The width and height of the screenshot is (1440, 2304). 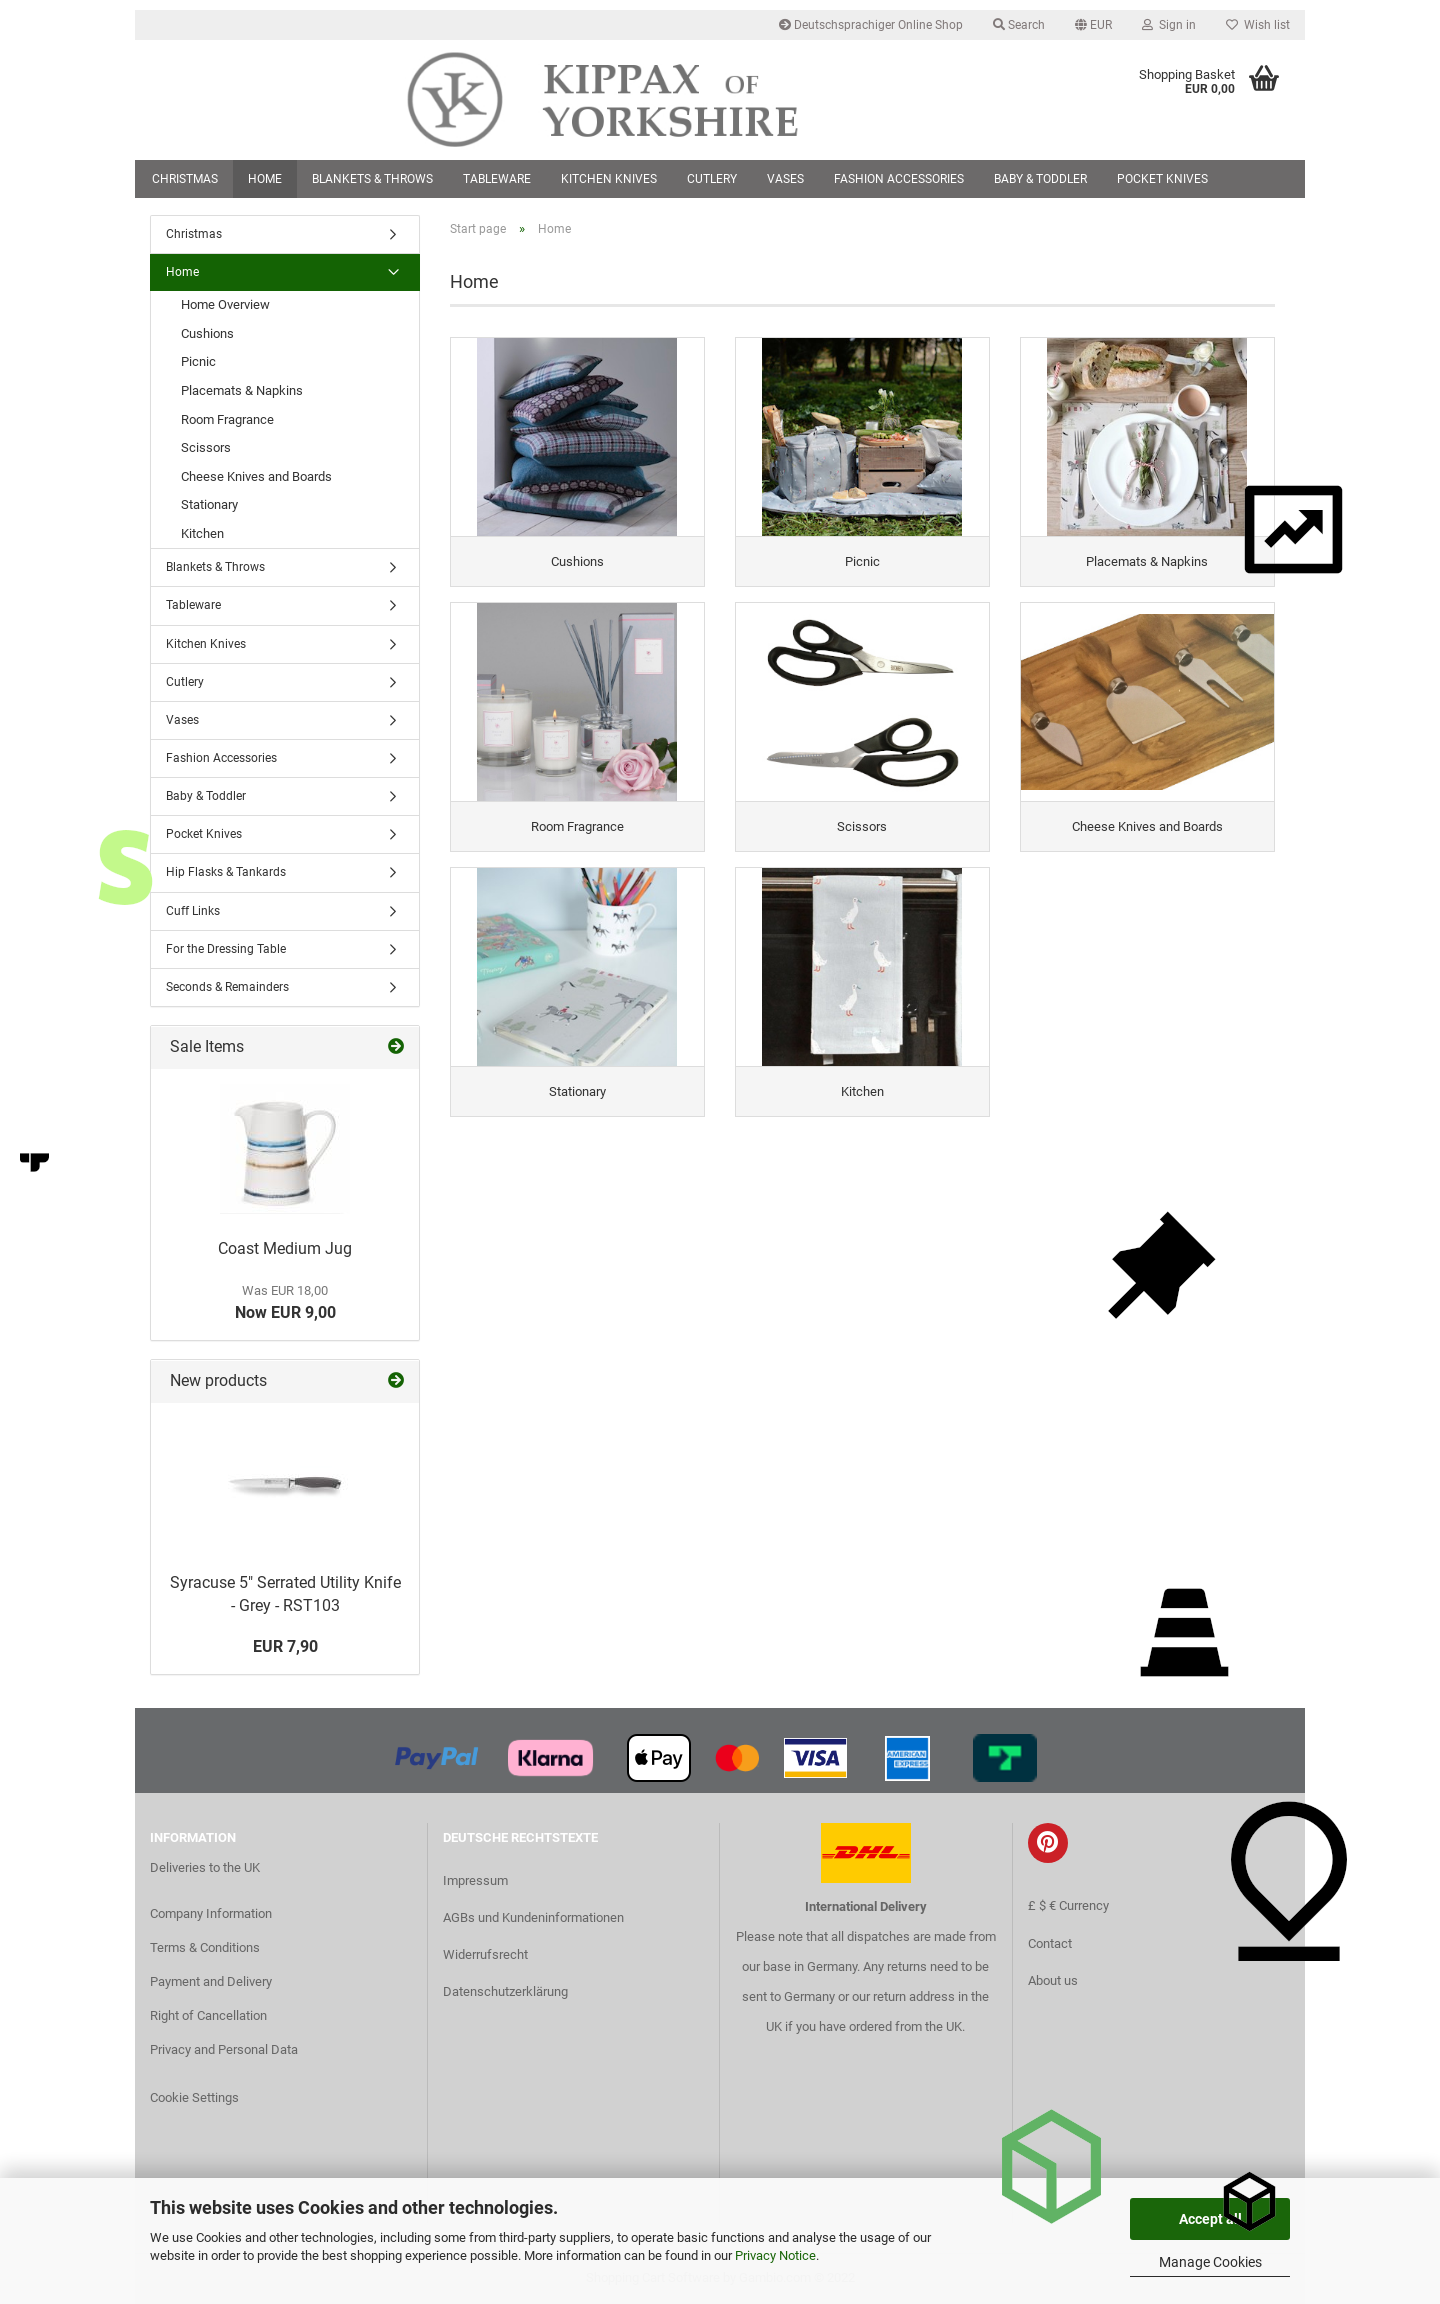 What do you see at coordinates (1051, 2166) in the screenshot?
I see `open box app or package tracking` at bounding box center [1051, 2166].